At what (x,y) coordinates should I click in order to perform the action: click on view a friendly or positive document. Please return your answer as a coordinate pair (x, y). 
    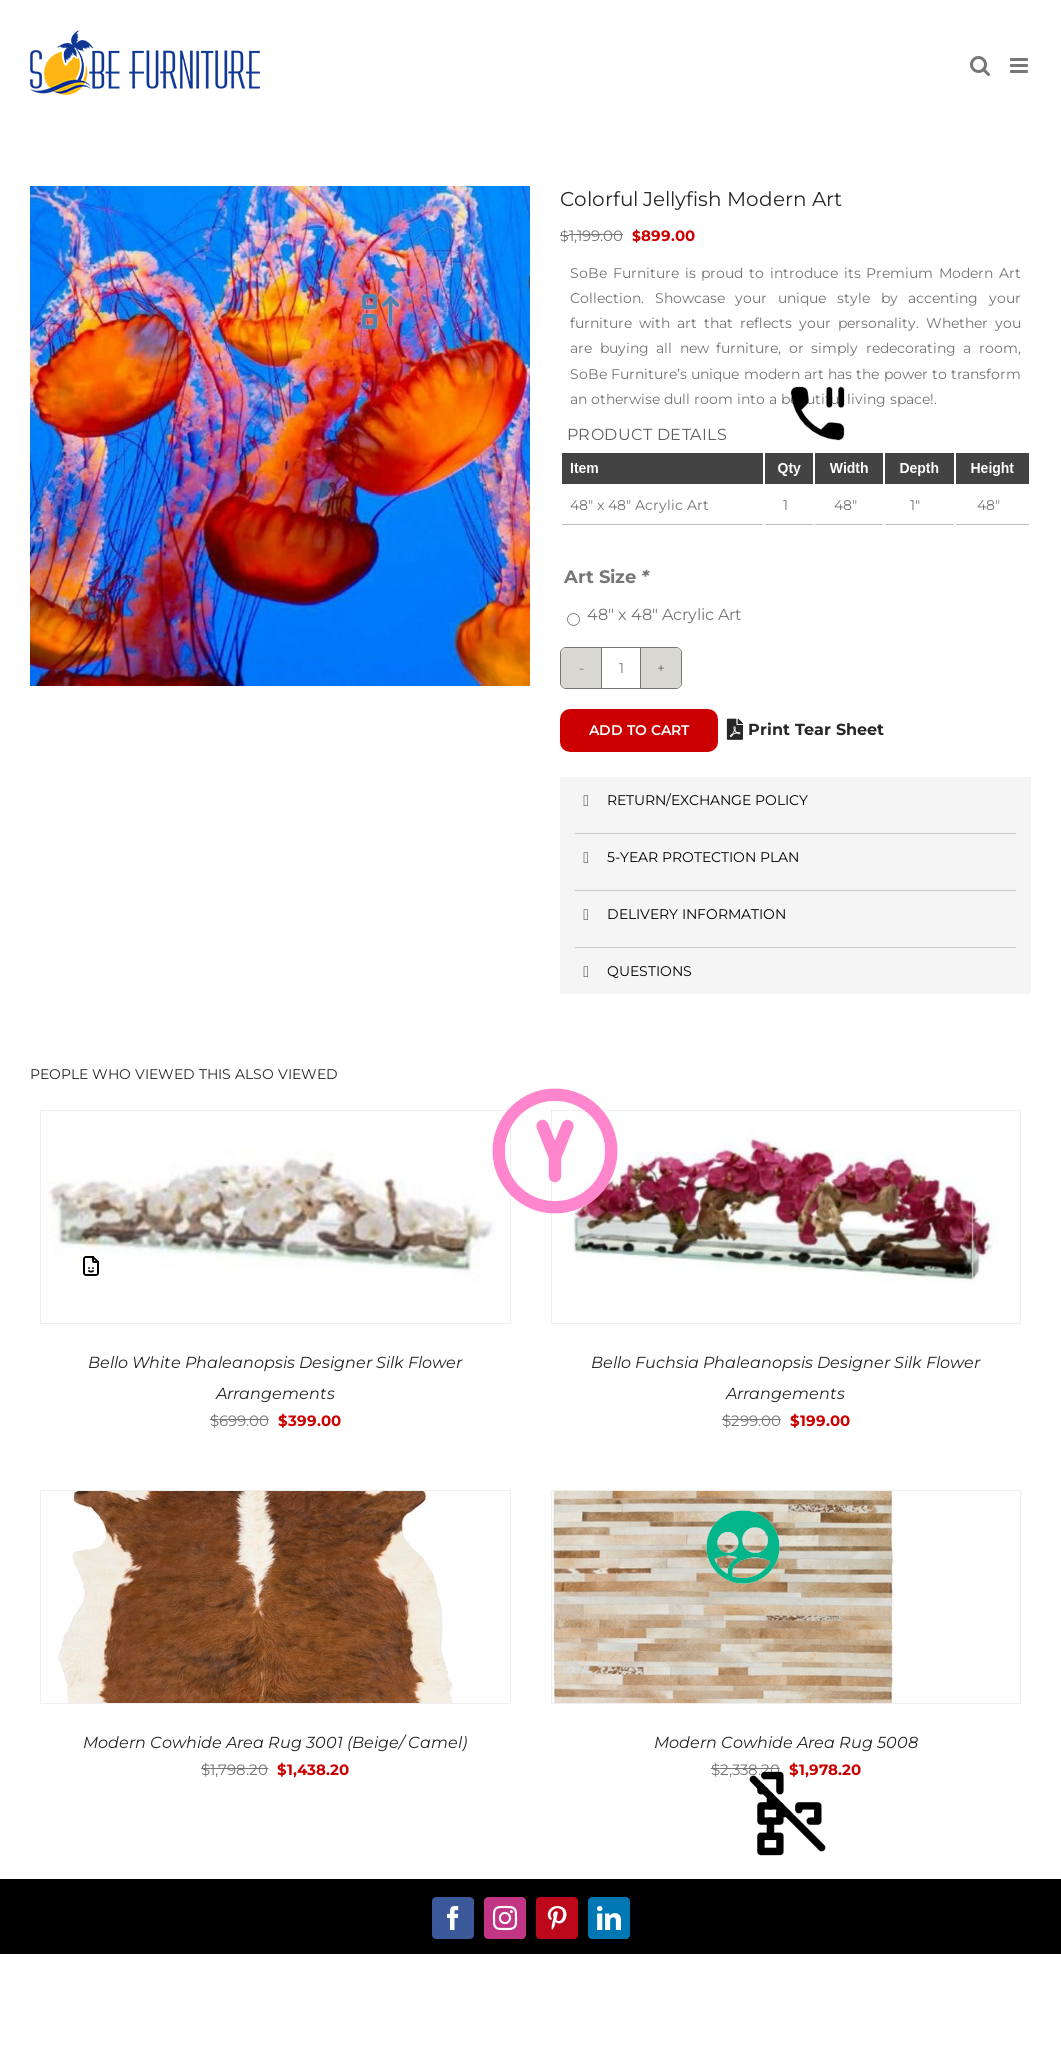
    Looking at the image, I should click on (91, 1266).